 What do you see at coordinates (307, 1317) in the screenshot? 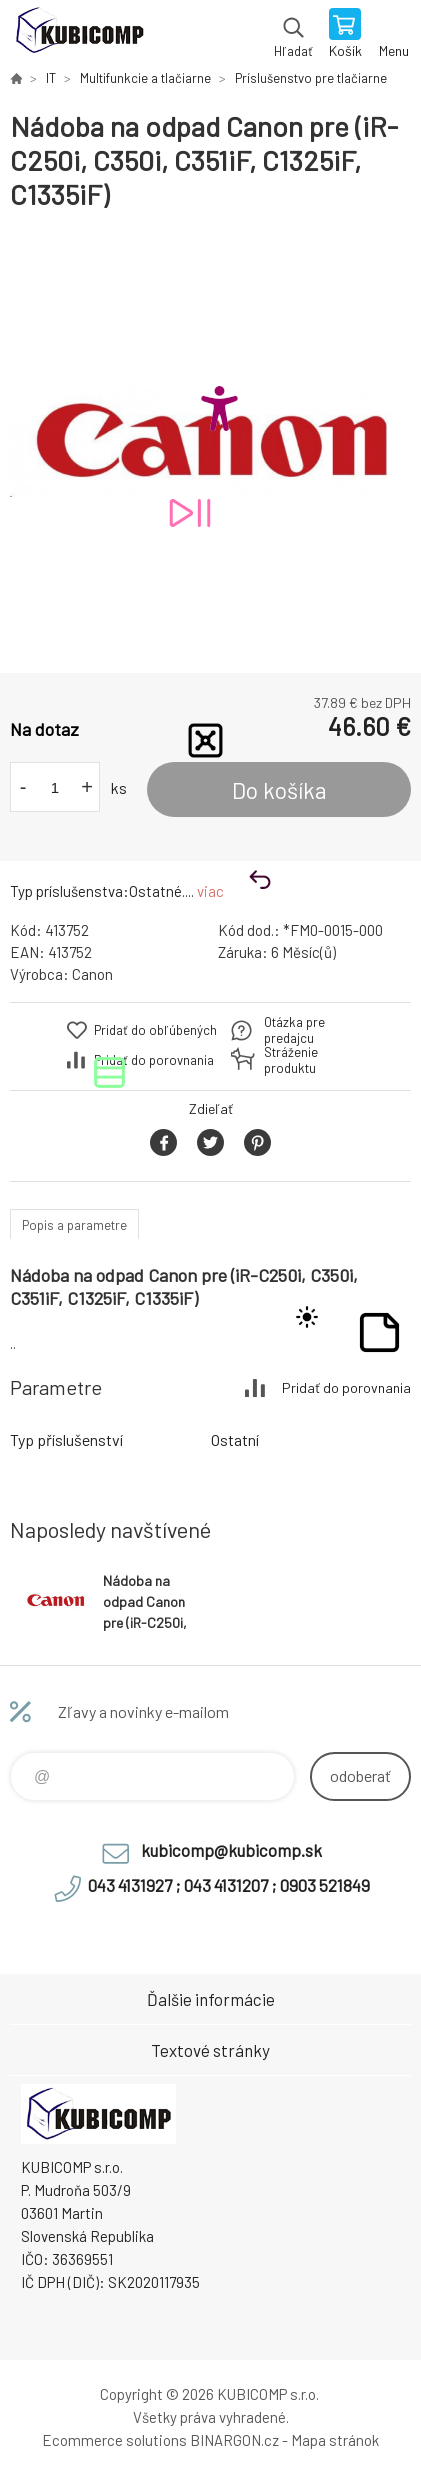
I see `increase screen brightness` at bounding box center [307, 1317].